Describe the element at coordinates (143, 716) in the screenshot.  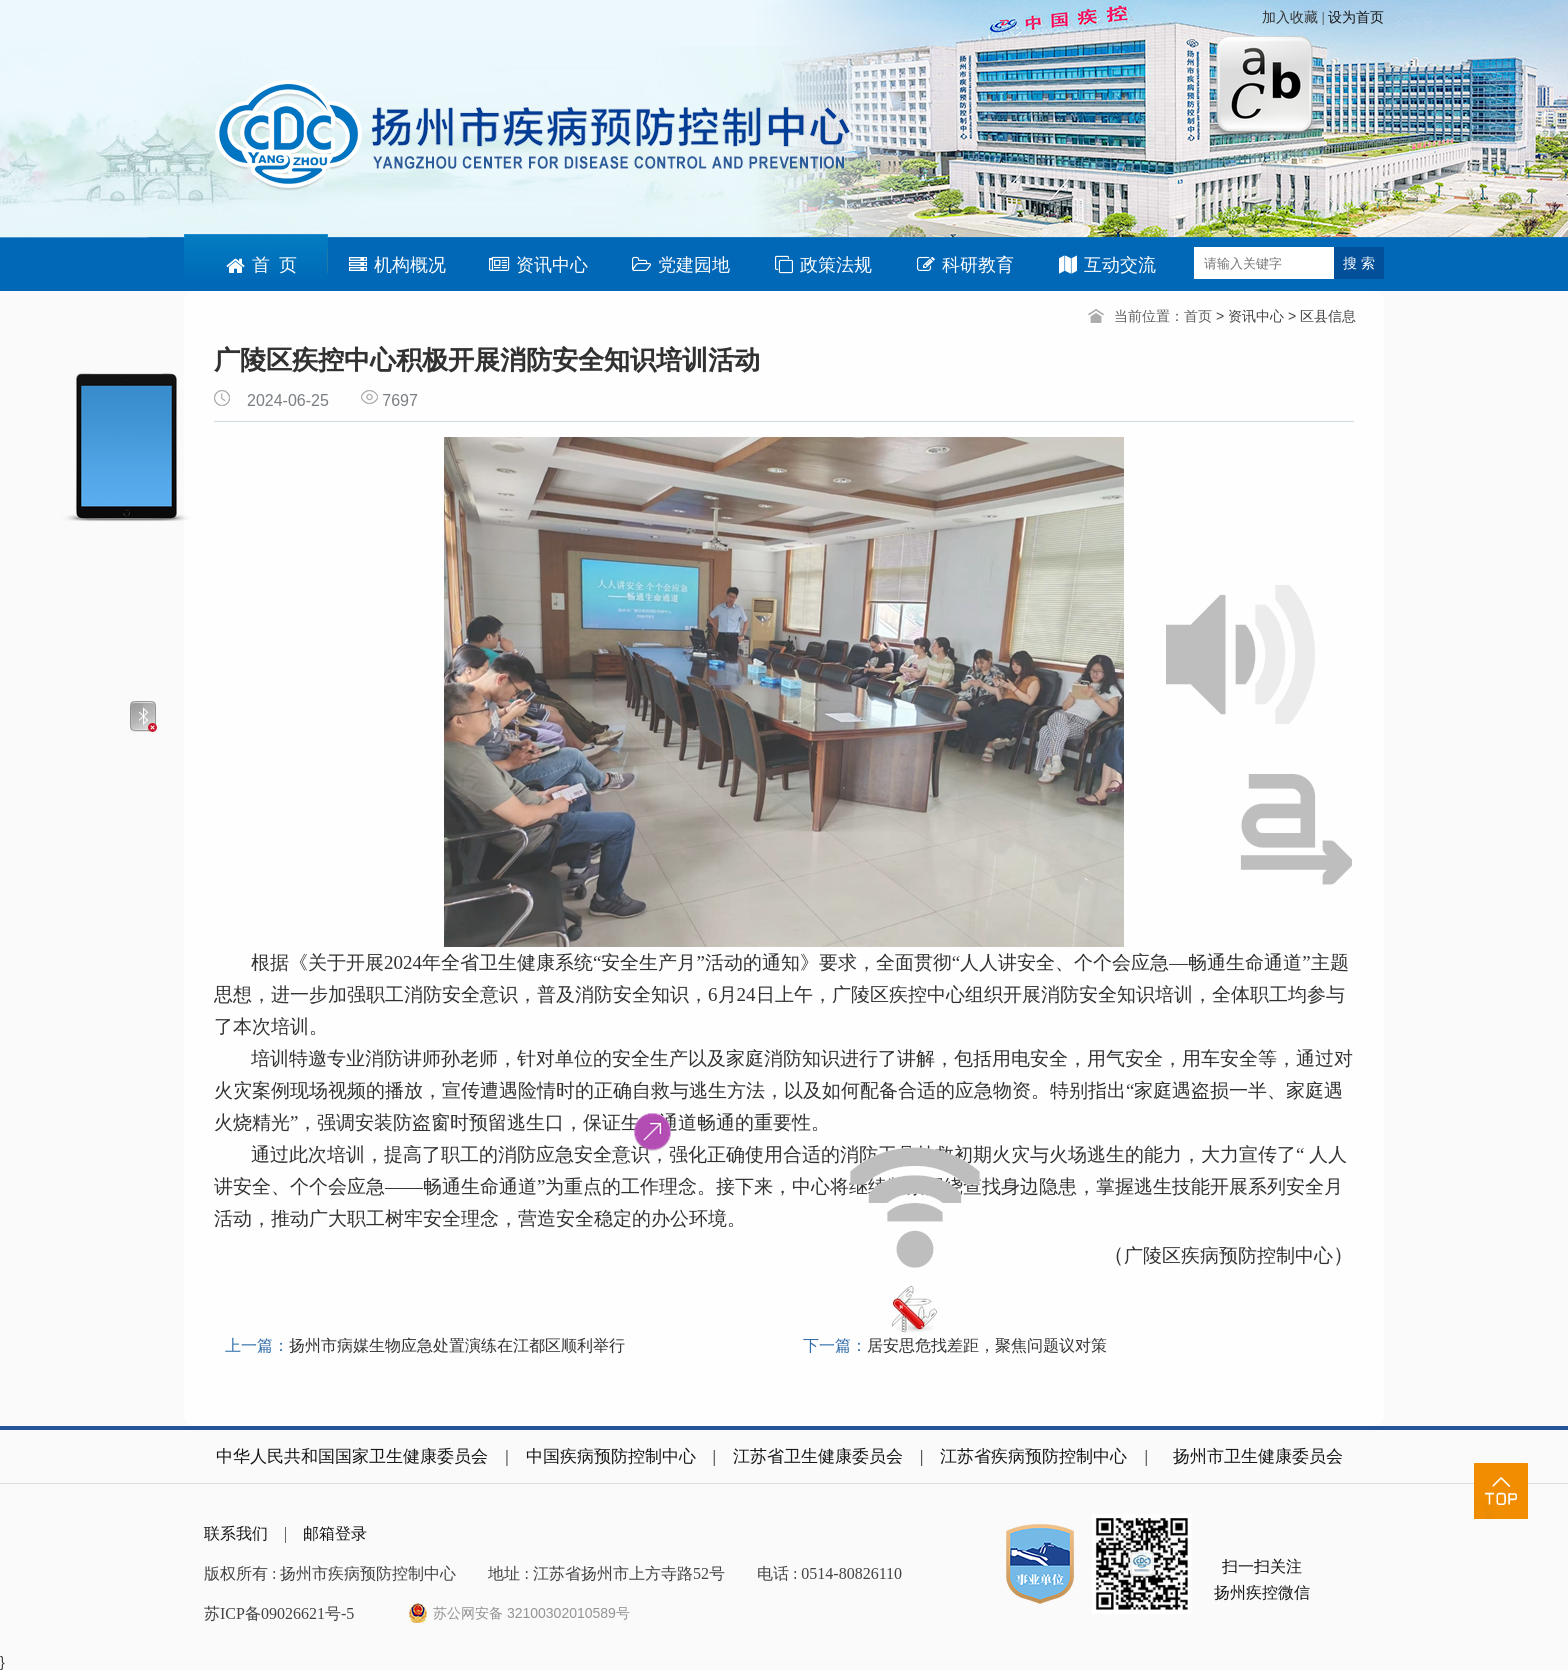
I see `bluetooth is currently disabled` at that location.